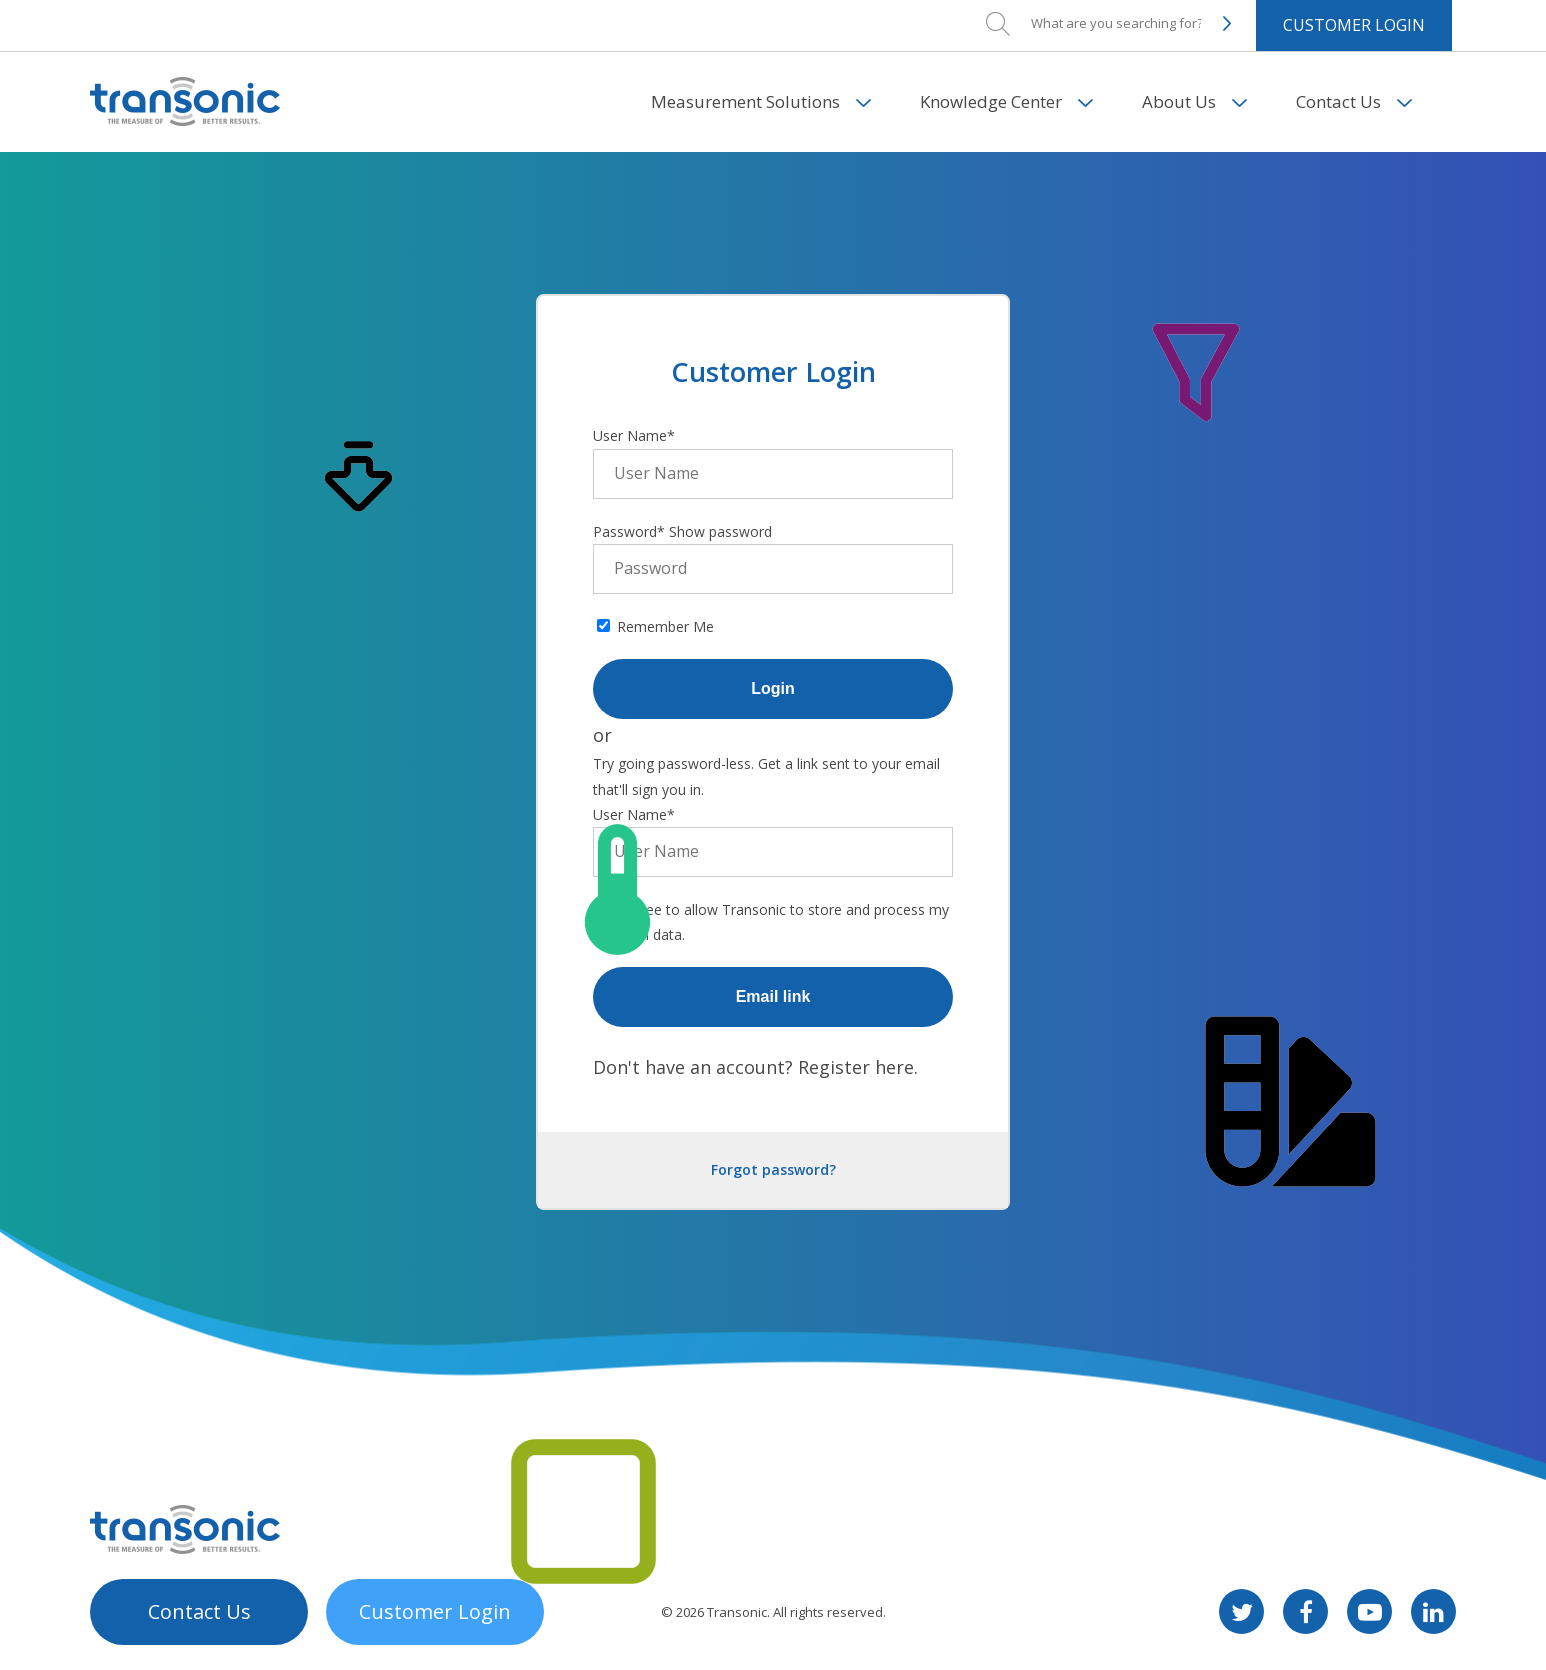 The image size is (1546, 1670). I want to click on download file to device, so click(358, 474).